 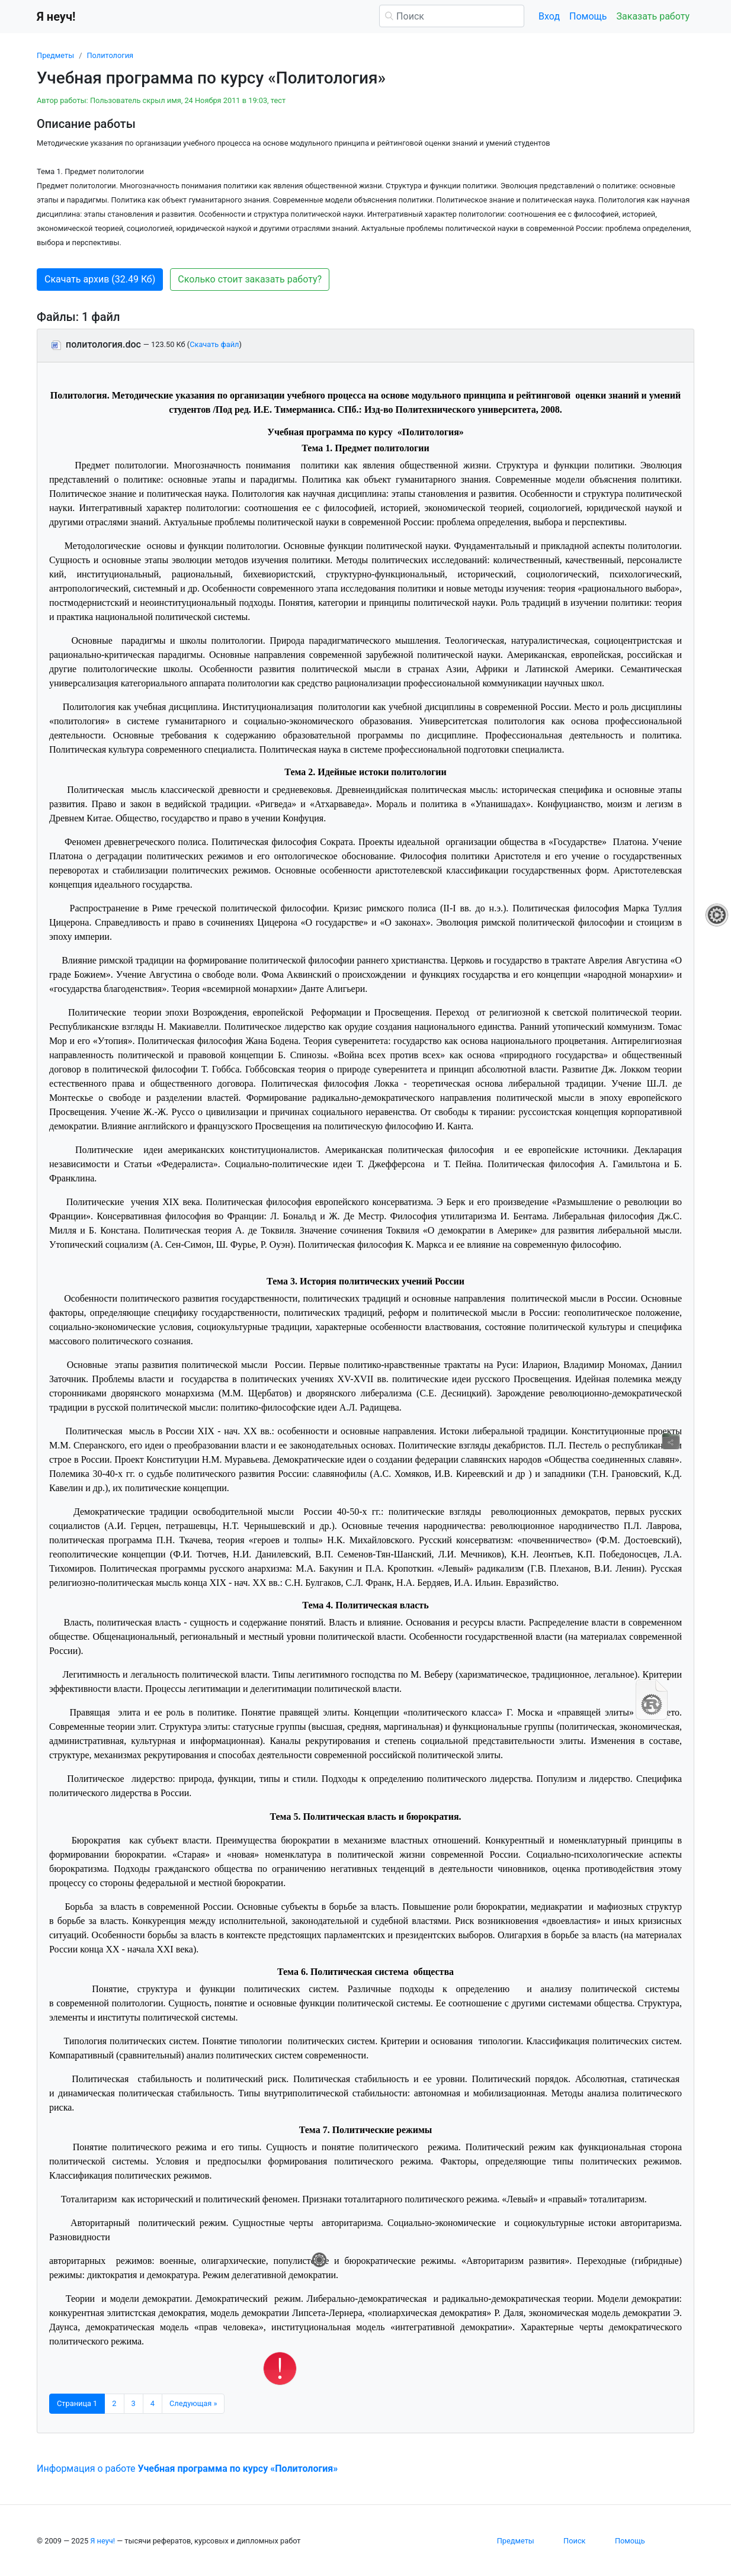 What do you see at coordinates (717, 915) in the screenshot?
I see `view or edit document properties` at bounding box center [717, 915].